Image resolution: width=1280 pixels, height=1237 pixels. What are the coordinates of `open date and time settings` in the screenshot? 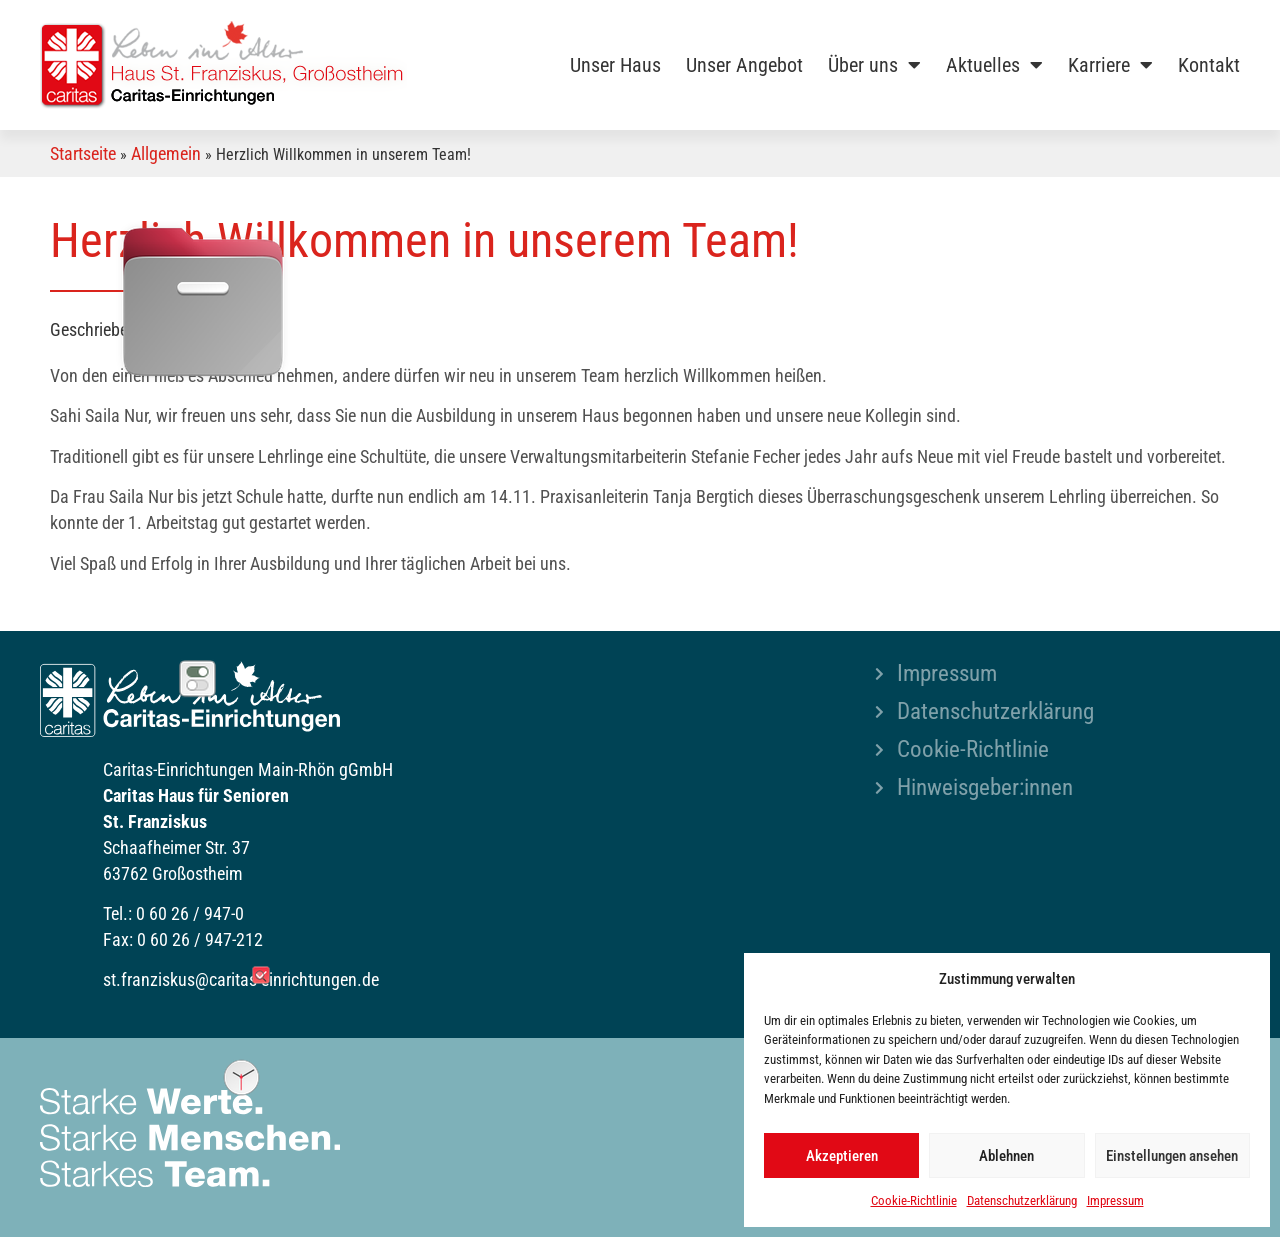 It's located at (241, 1077).